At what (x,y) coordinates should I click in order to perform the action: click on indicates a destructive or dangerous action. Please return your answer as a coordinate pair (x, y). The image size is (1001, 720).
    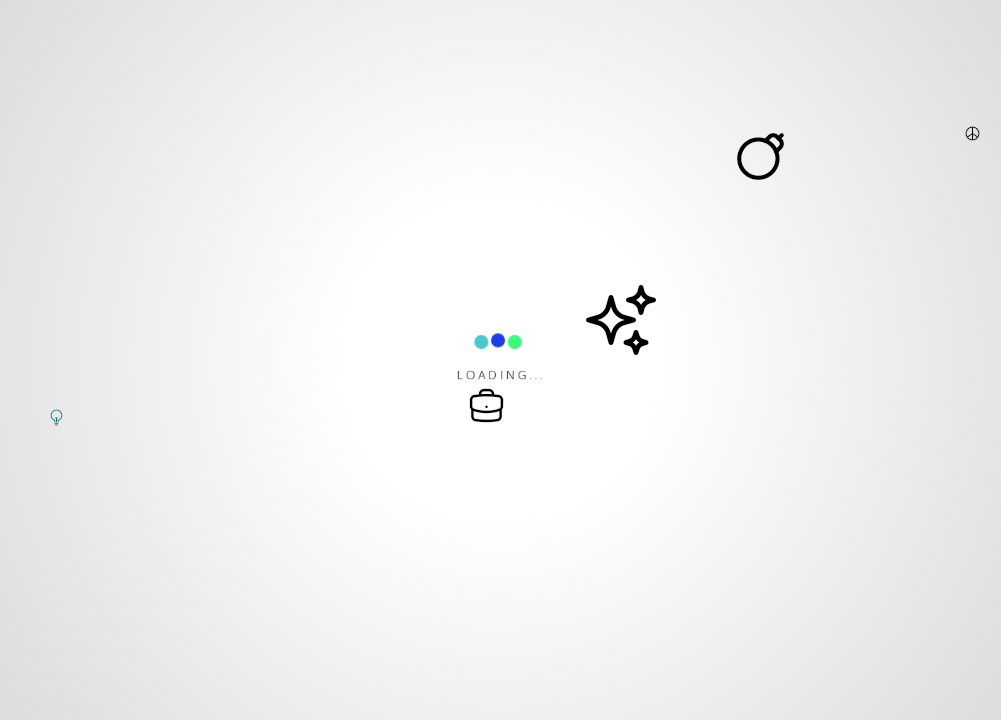
    Looking at the image, I should click on (760, 156).